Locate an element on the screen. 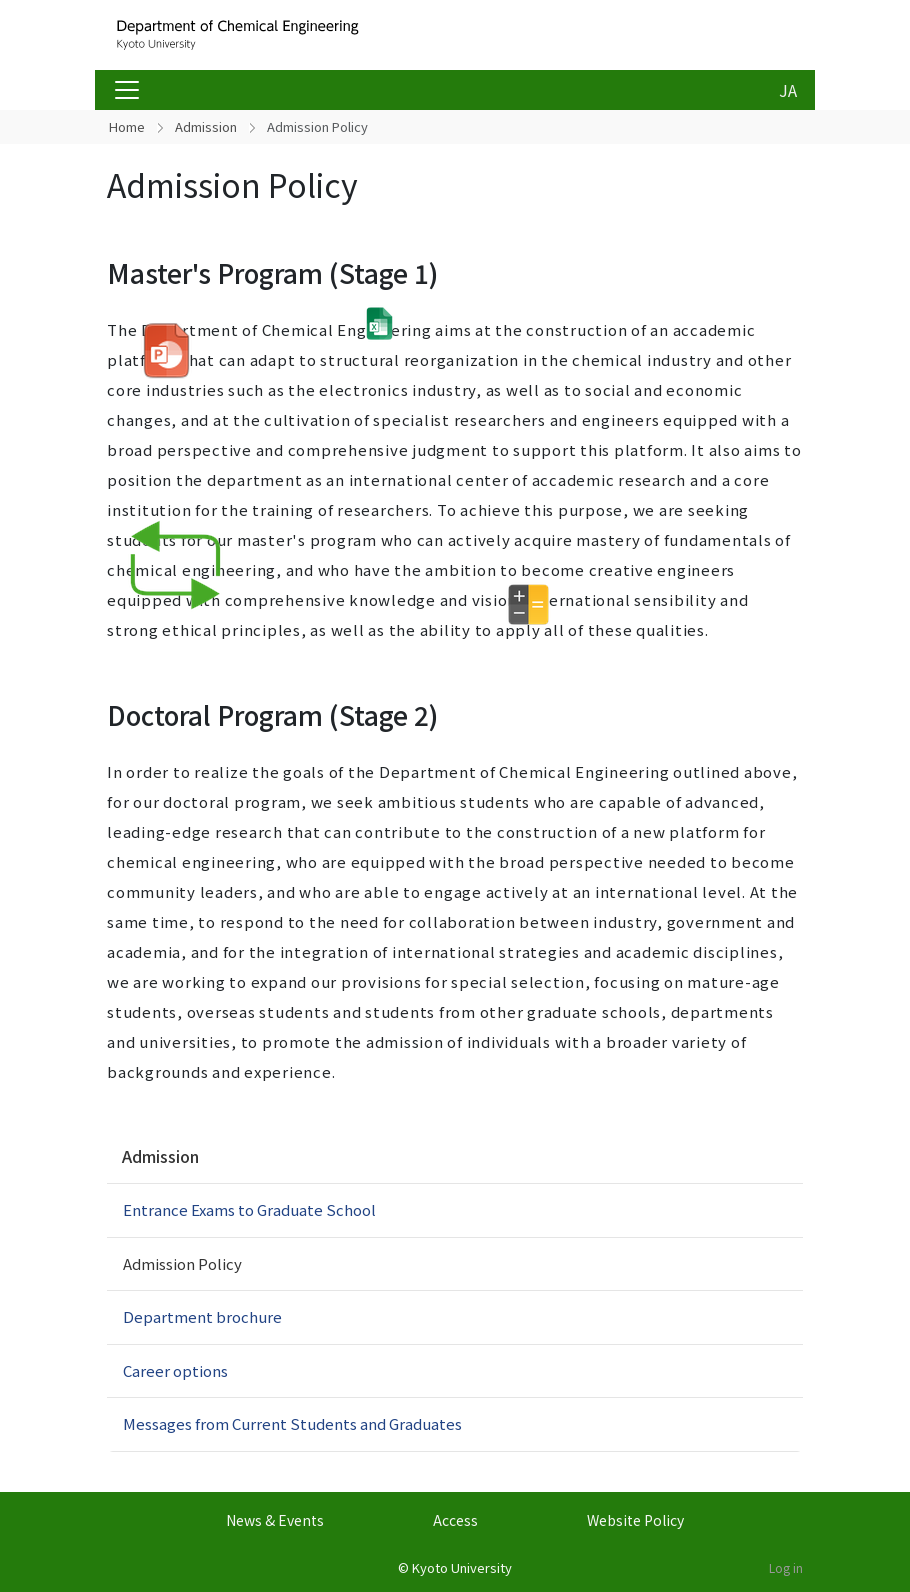 This screenshot has width=910, height=1592. microsoft powerpoint file is located at coordinates (166, 350).